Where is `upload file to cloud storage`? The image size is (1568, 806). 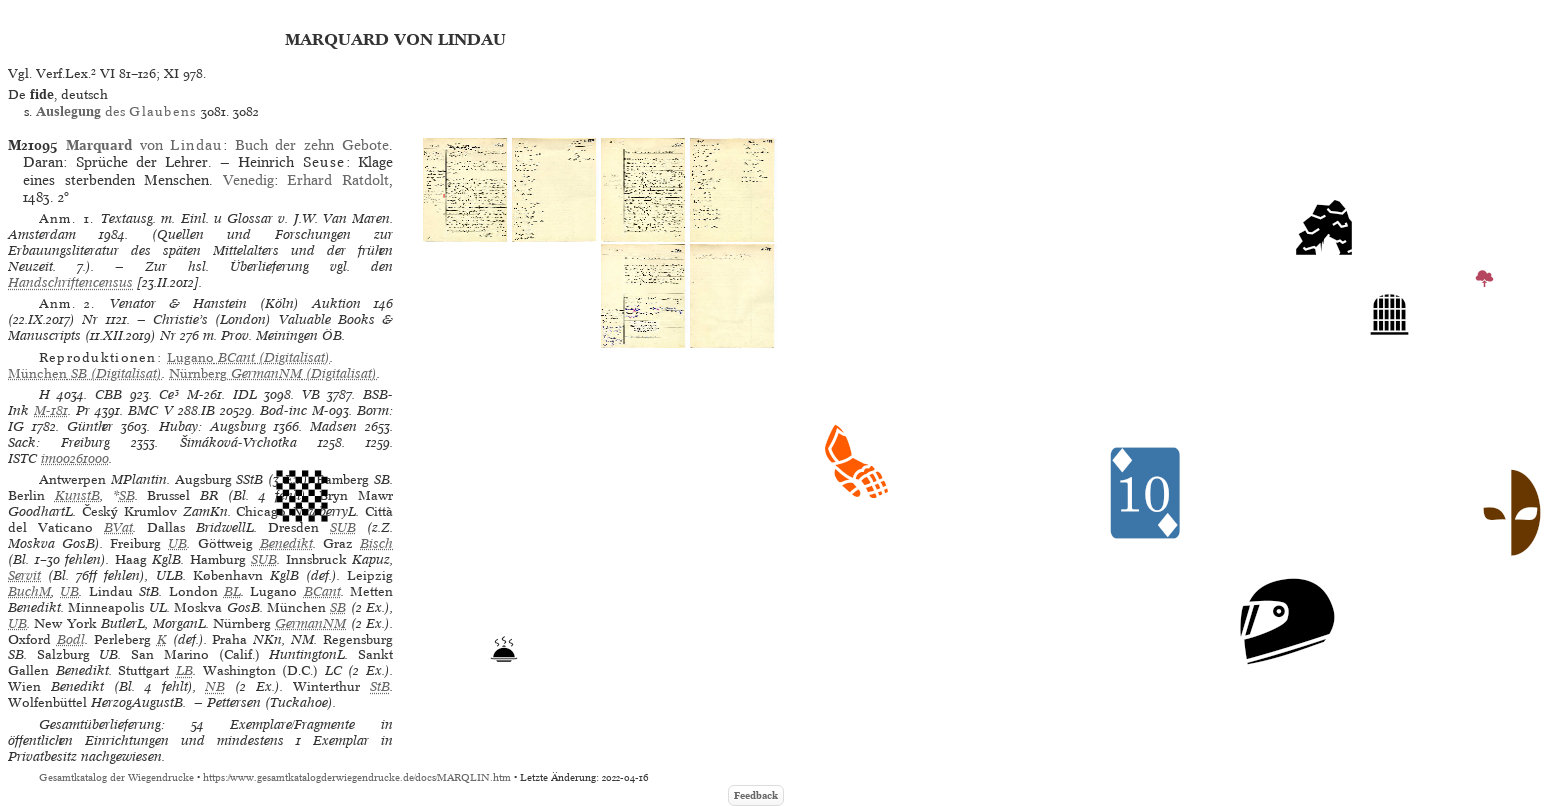
upload file to cloud storage is located at coordinates (1484, 278).